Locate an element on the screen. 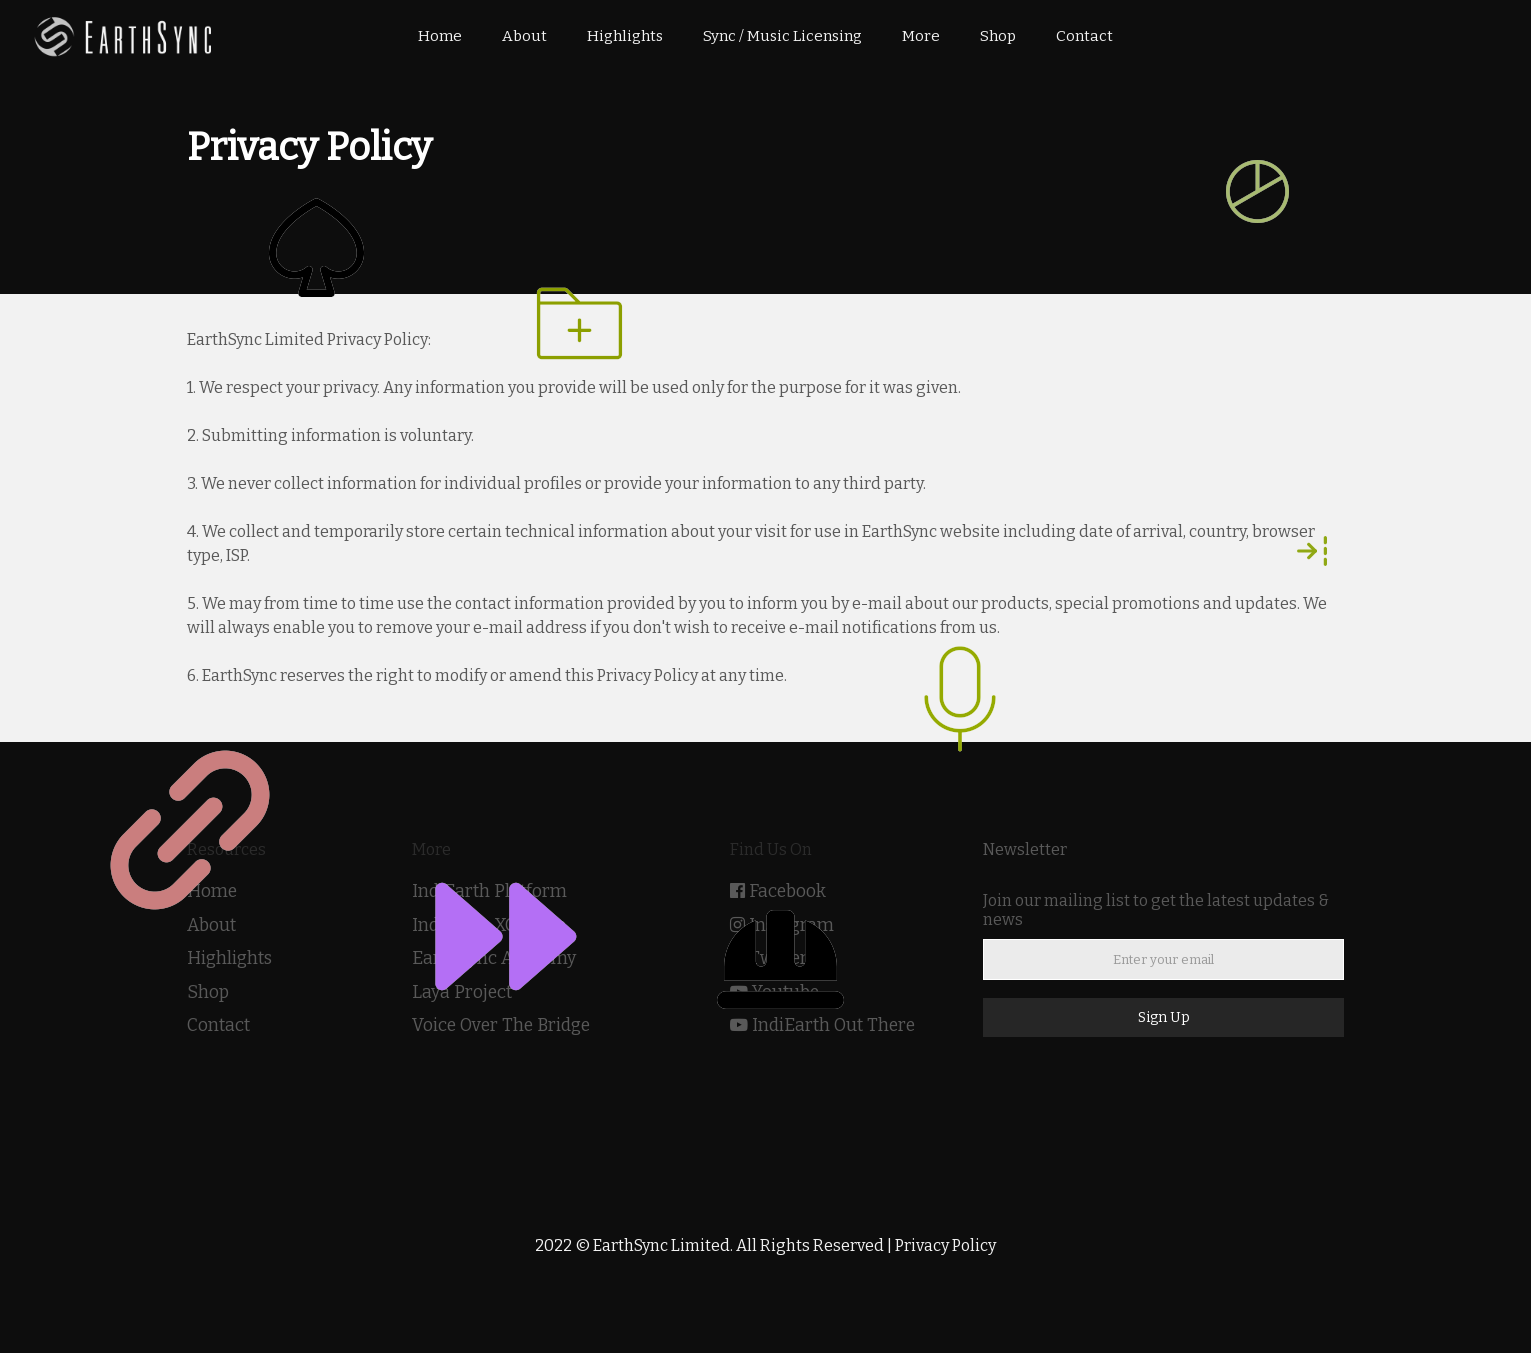 The width and height of the screenshot is (1531, 1353). access construction or worksite safety settings is located at coordinates (780, 959).